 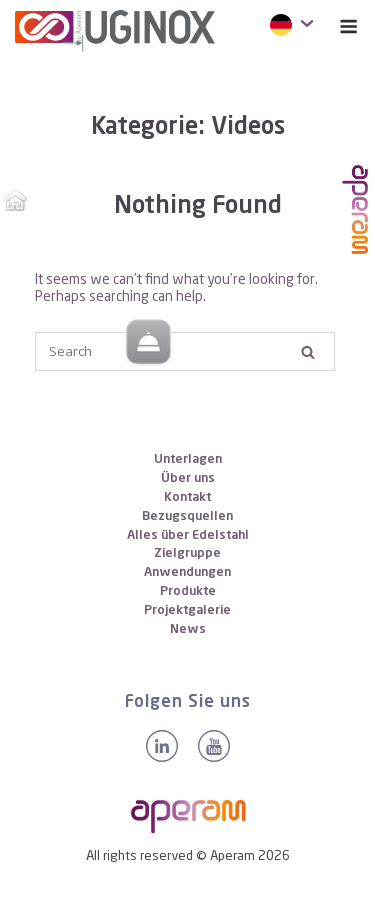 What do you see at coordinates (73, 43) in the screenshot?
I see `jump to the last item in a list` at bounding box center [73, 43].